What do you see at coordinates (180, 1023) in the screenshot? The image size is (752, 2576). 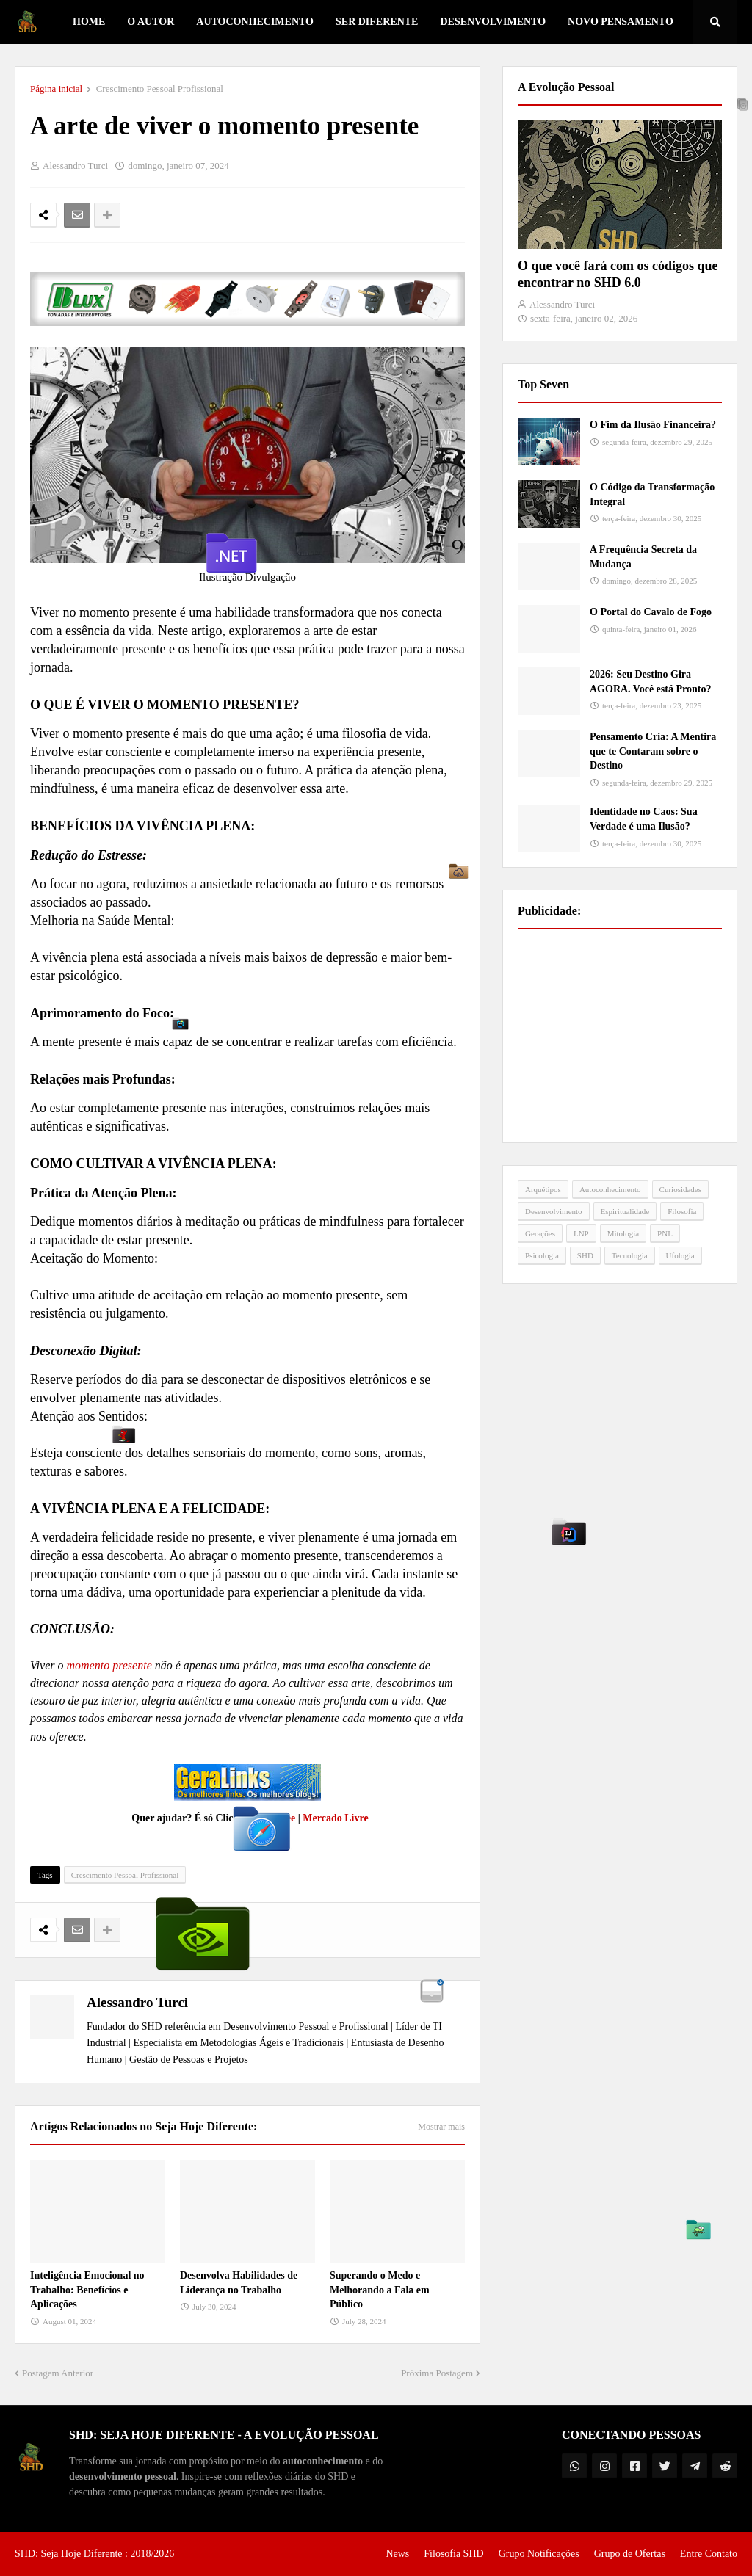 I see `open webstorm project folder` at bounding box center [180, 1023].